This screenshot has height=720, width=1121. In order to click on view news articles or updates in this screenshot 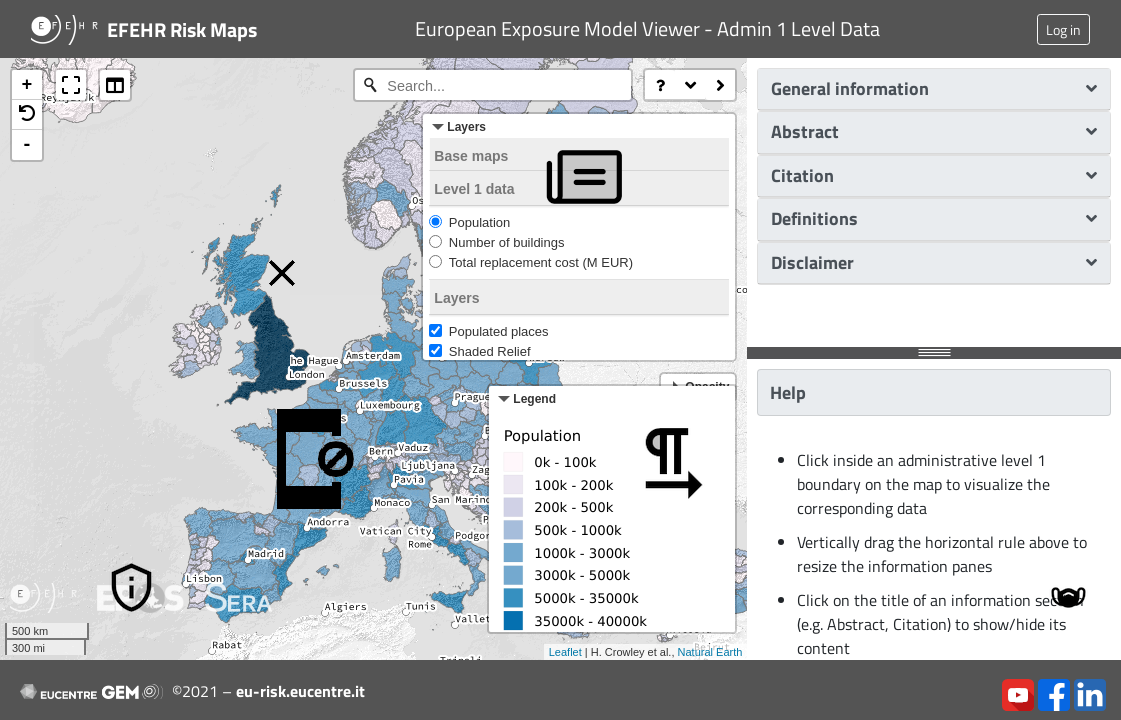, I will do `click(587, 177)`.